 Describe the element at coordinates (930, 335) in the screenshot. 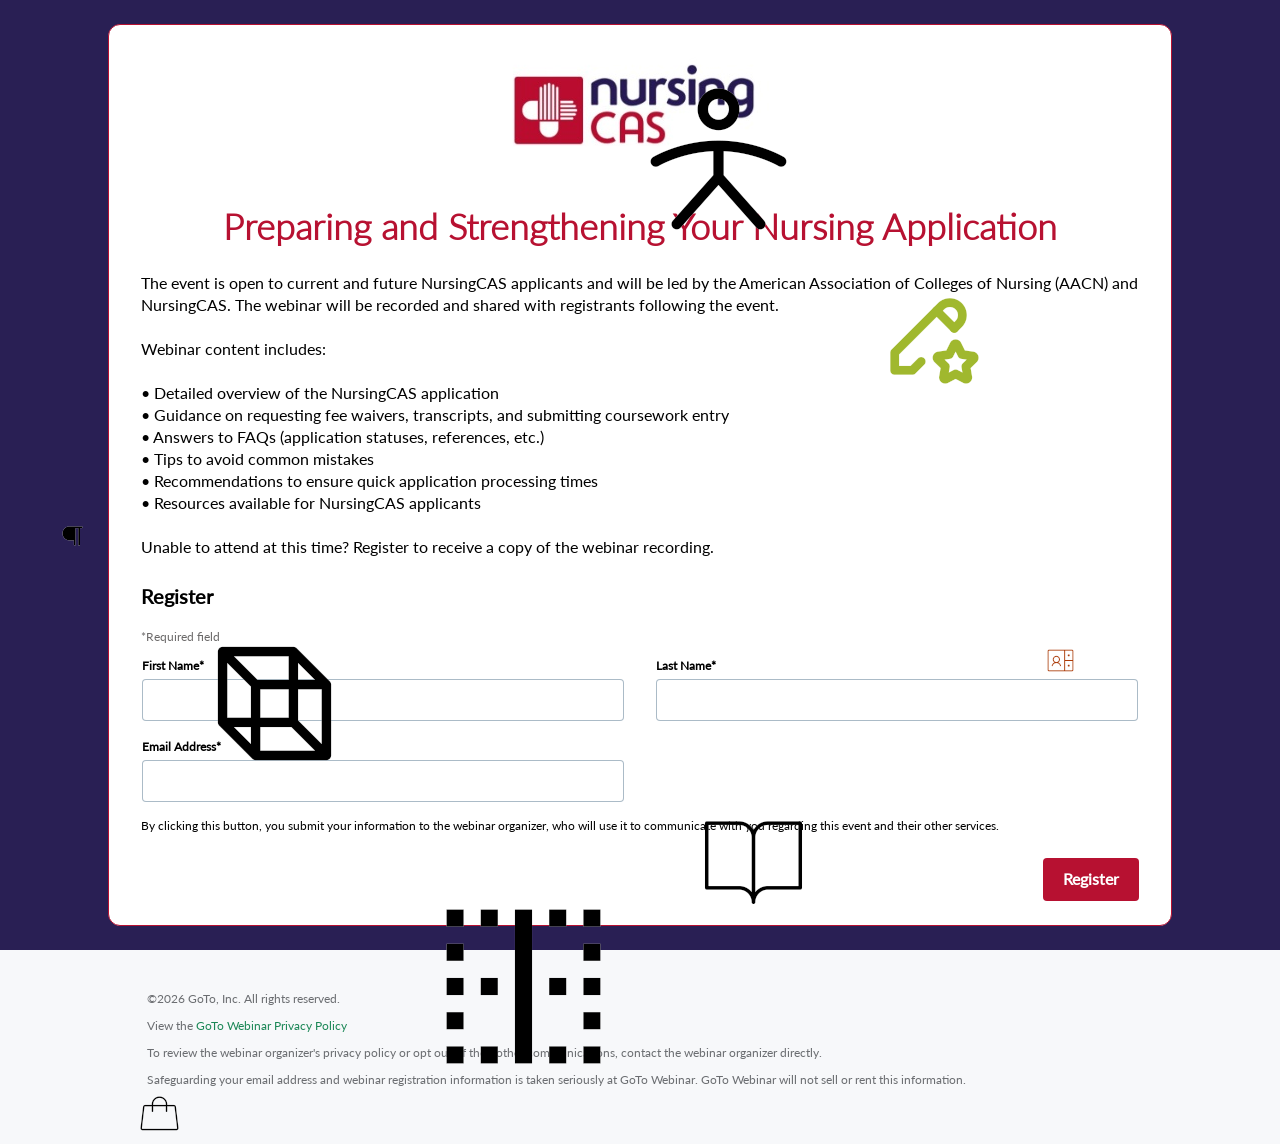

I see `rate or review your edits` at that location.